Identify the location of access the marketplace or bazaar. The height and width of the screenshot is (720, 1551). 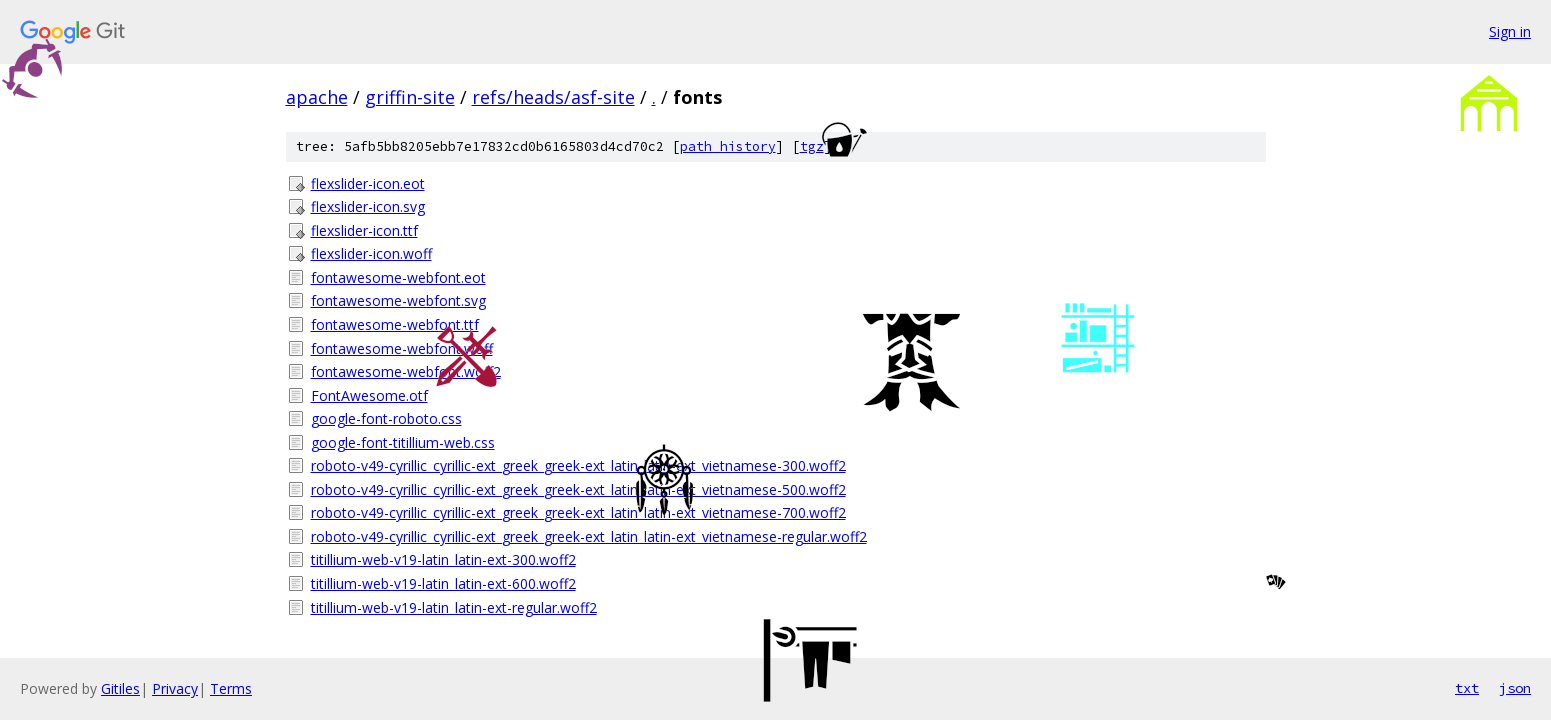
(1489, 103).